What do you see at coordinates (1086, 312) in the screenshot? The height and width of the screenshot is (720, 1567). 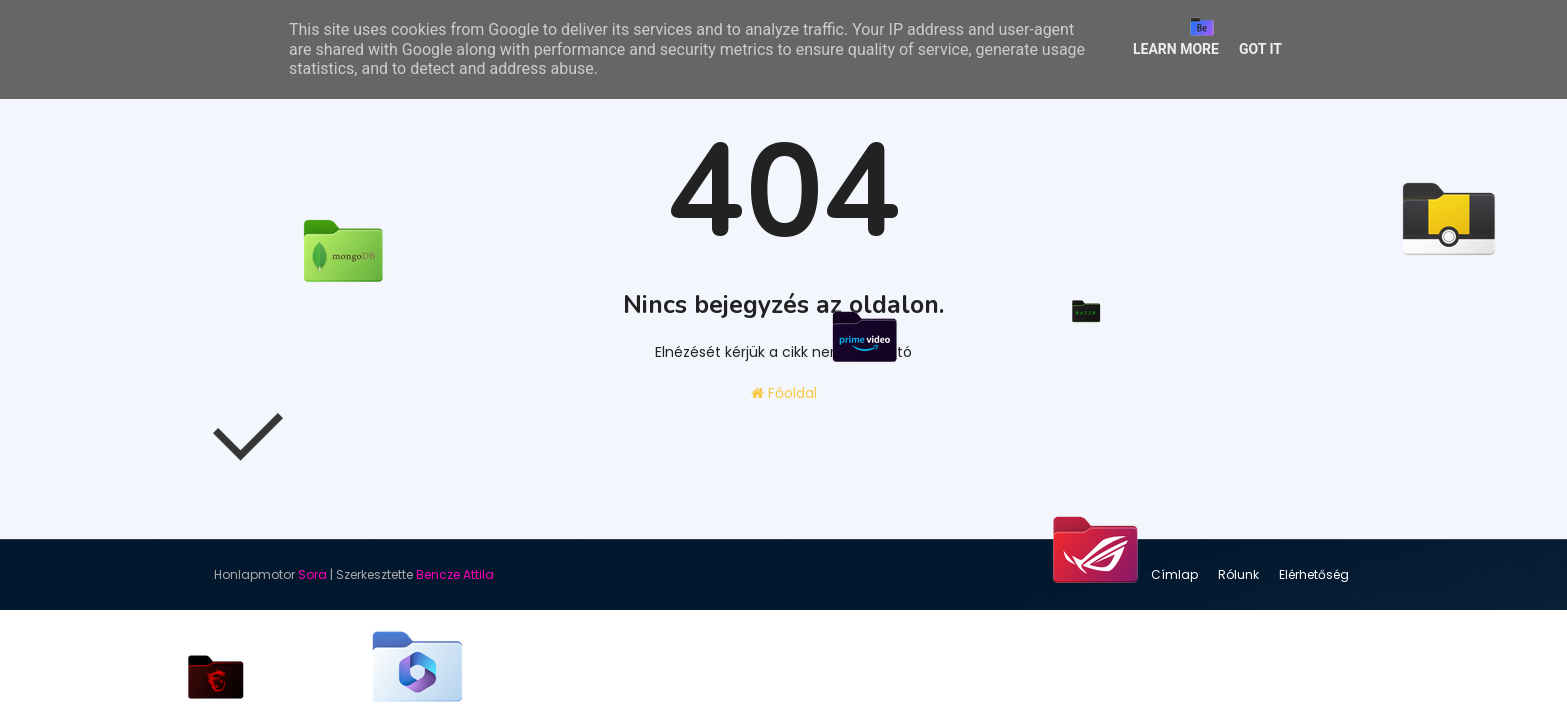 I see `folder for razer software or game files` at bounding box center [1086, 312].